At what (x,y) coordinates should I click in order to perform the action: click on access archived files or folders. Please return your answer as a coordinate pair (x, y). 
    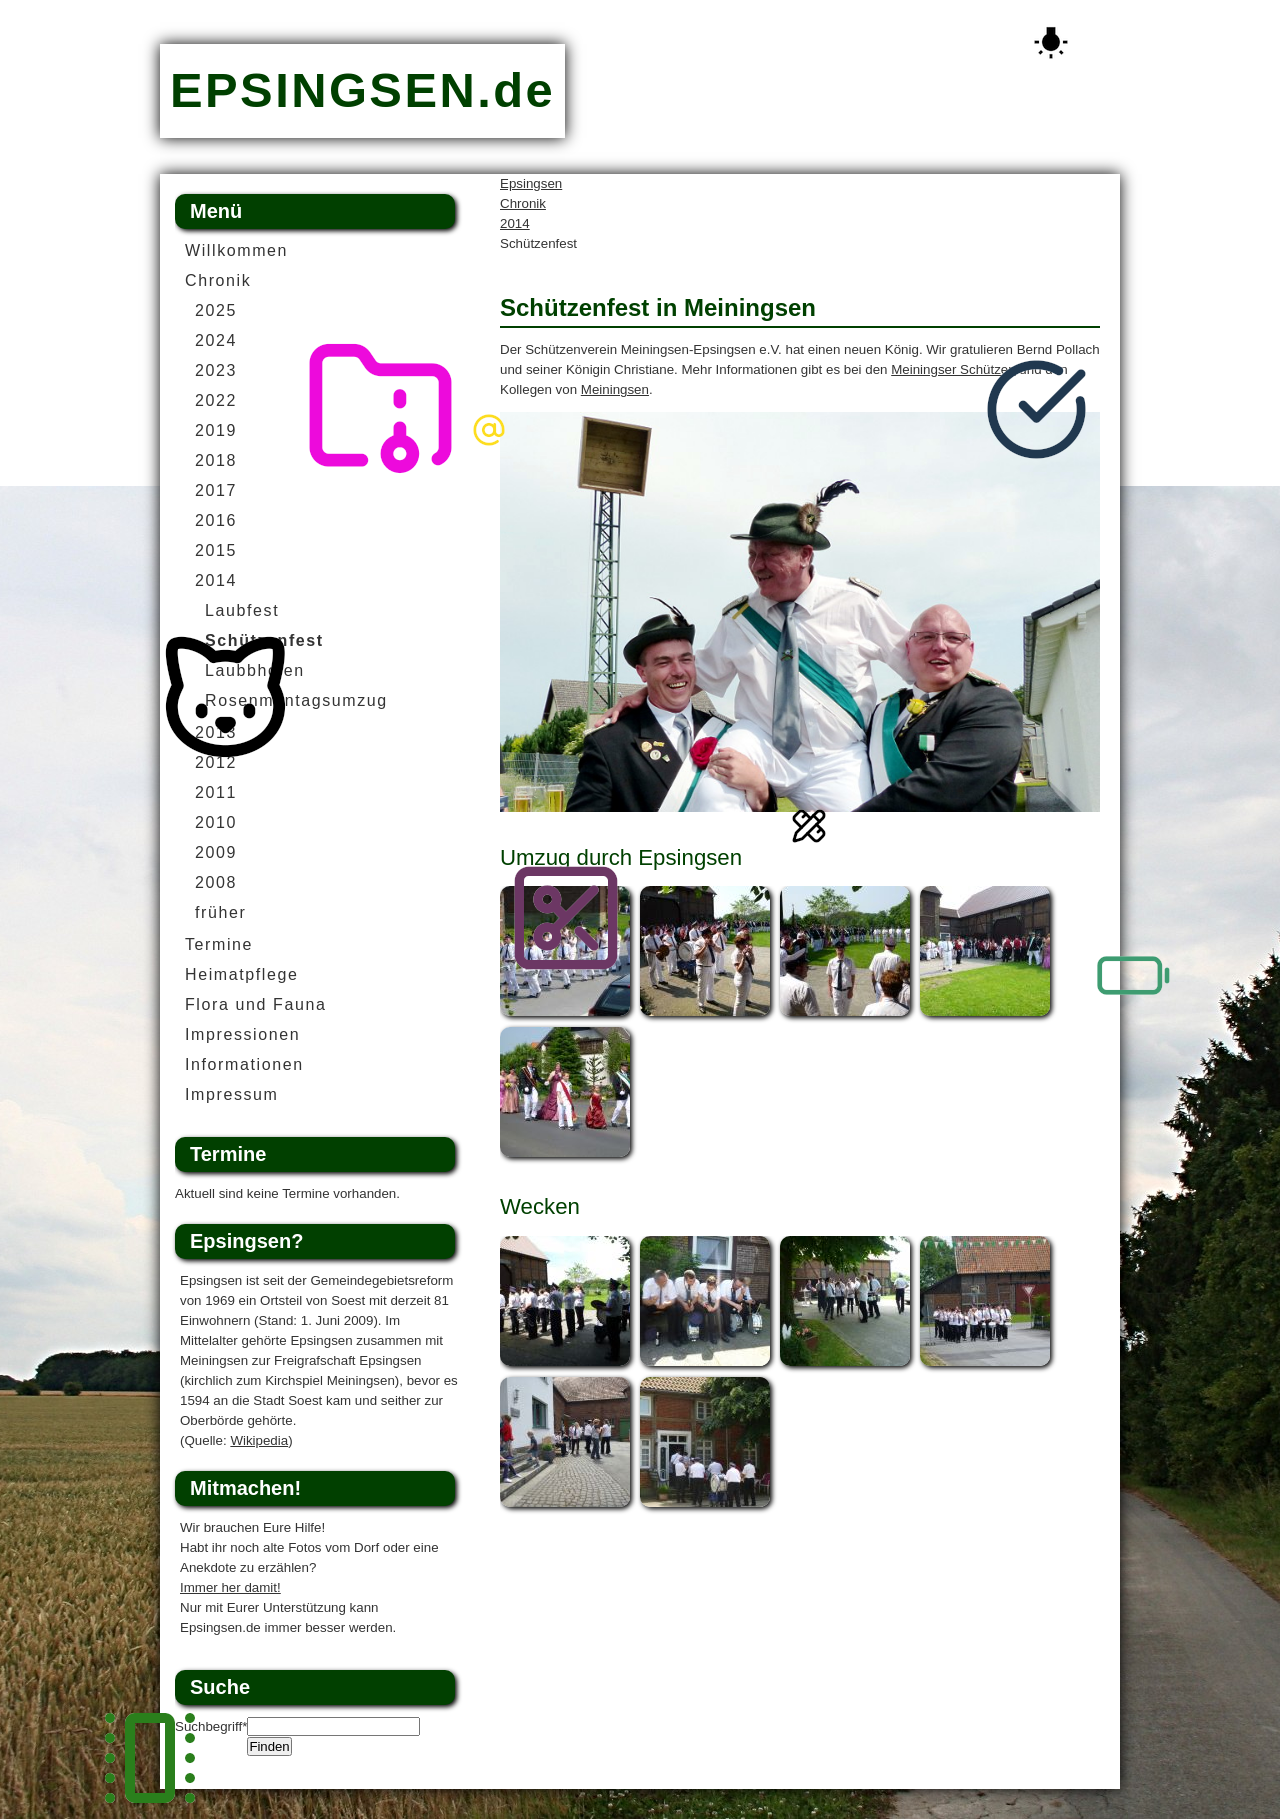
    Looking at the image, I should click on (380, 408).